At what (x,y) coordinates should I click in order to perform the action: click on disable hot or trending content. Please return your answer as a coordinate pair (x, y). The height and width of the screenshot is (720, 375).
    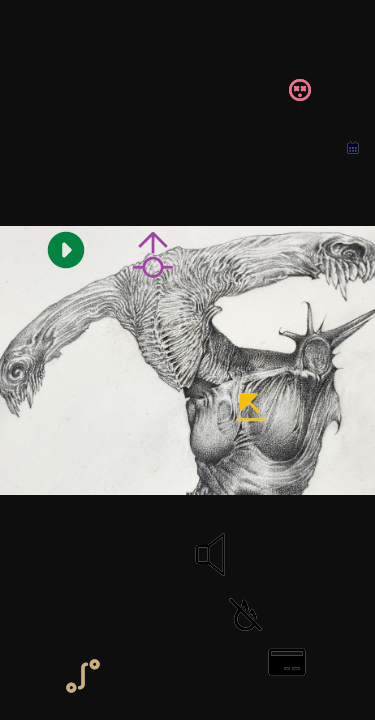
    Looking at the image, I should click on (245, 614).